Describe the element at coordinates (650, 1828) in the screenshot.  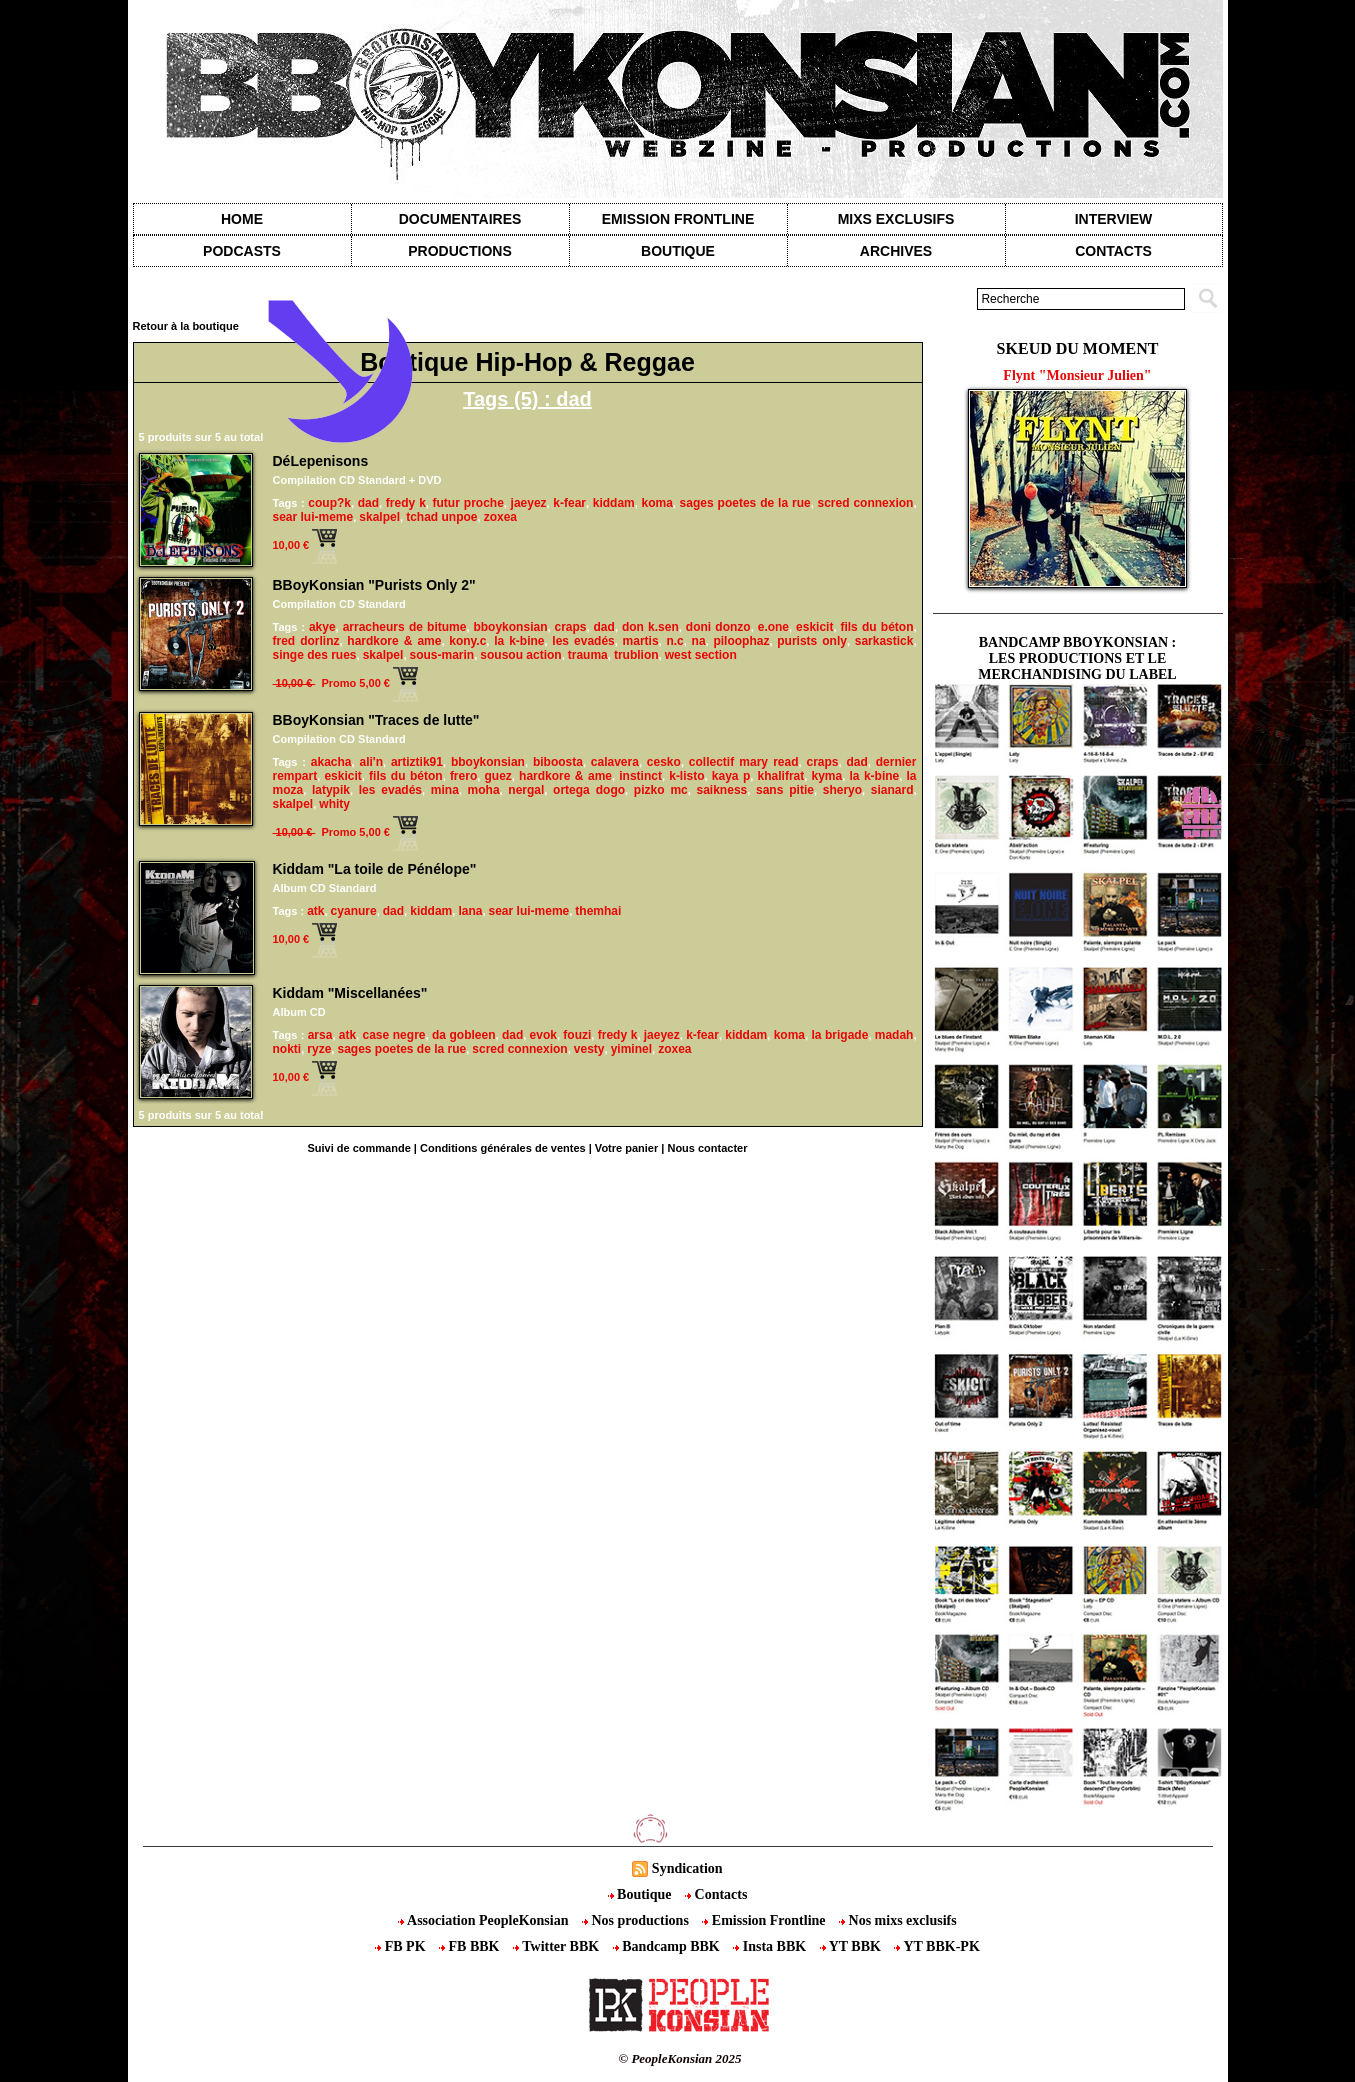
I see `access musical instruments or percussion sounds` at that location.